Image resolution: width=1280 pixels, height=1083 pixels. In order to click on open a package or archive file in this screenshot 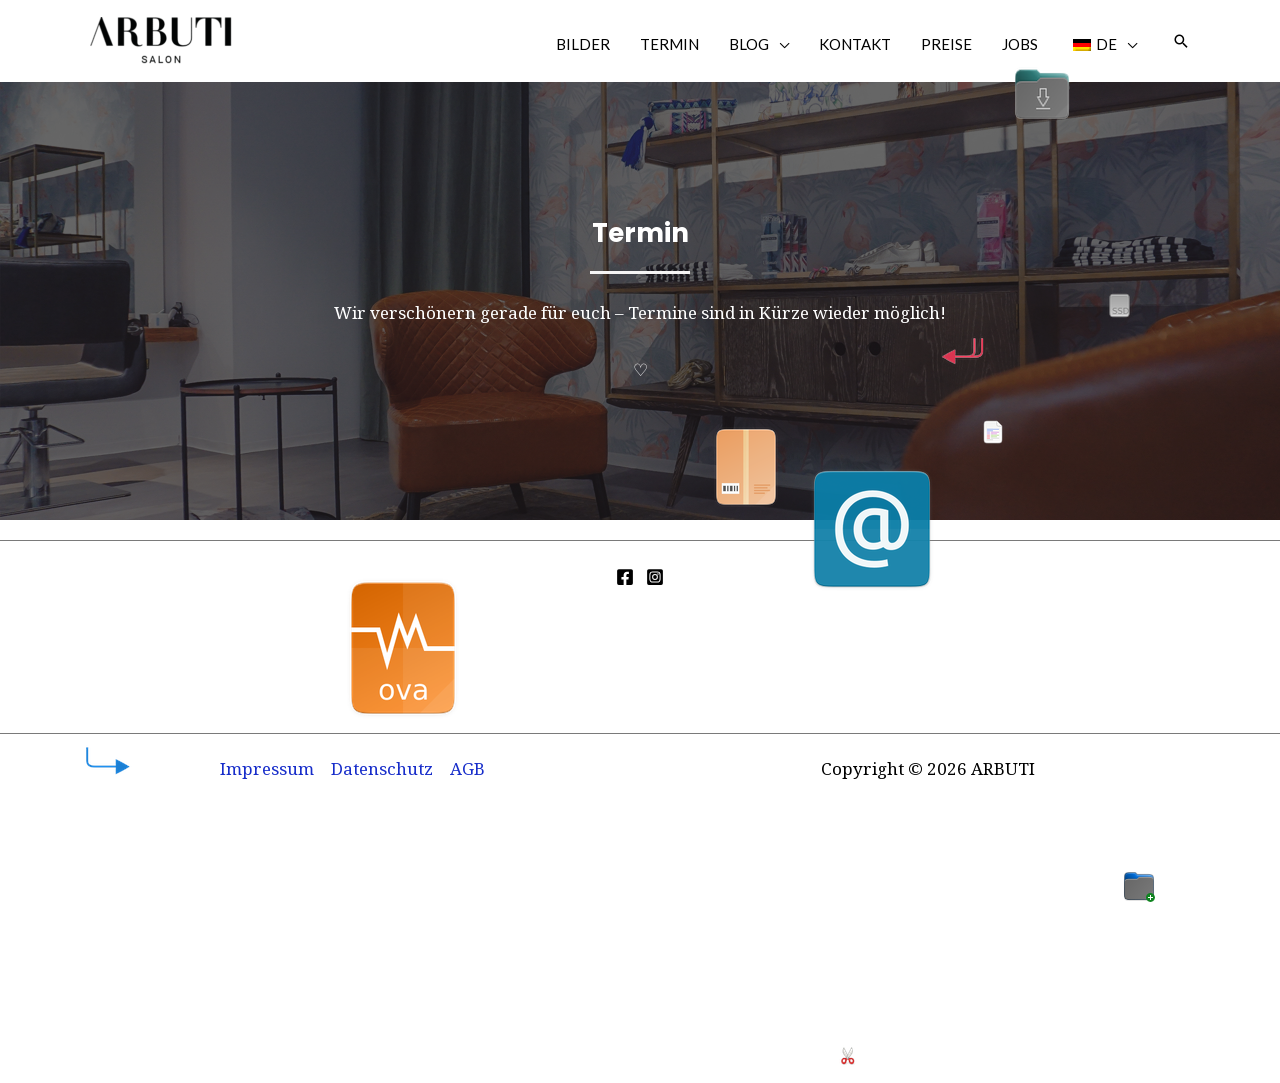, I will do `click(746, 467)`.